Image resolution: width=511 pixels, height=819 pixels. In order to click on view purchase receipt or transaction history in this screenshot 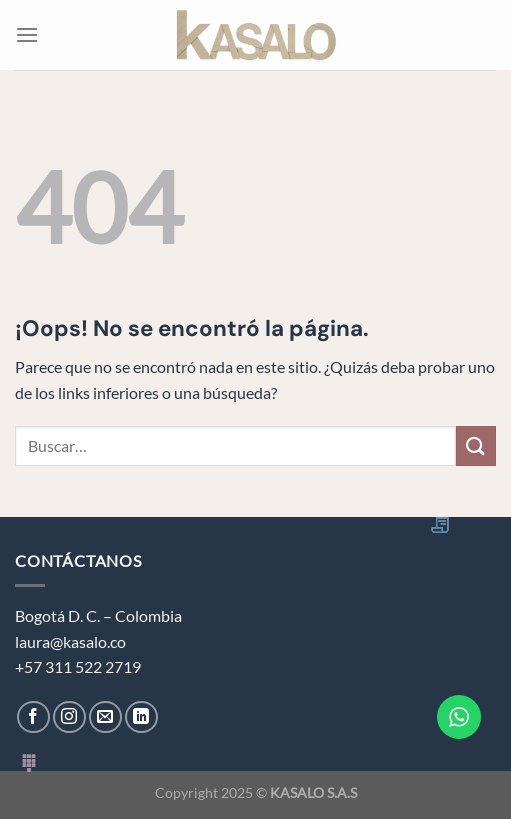, I will do `click(440, 525)`.